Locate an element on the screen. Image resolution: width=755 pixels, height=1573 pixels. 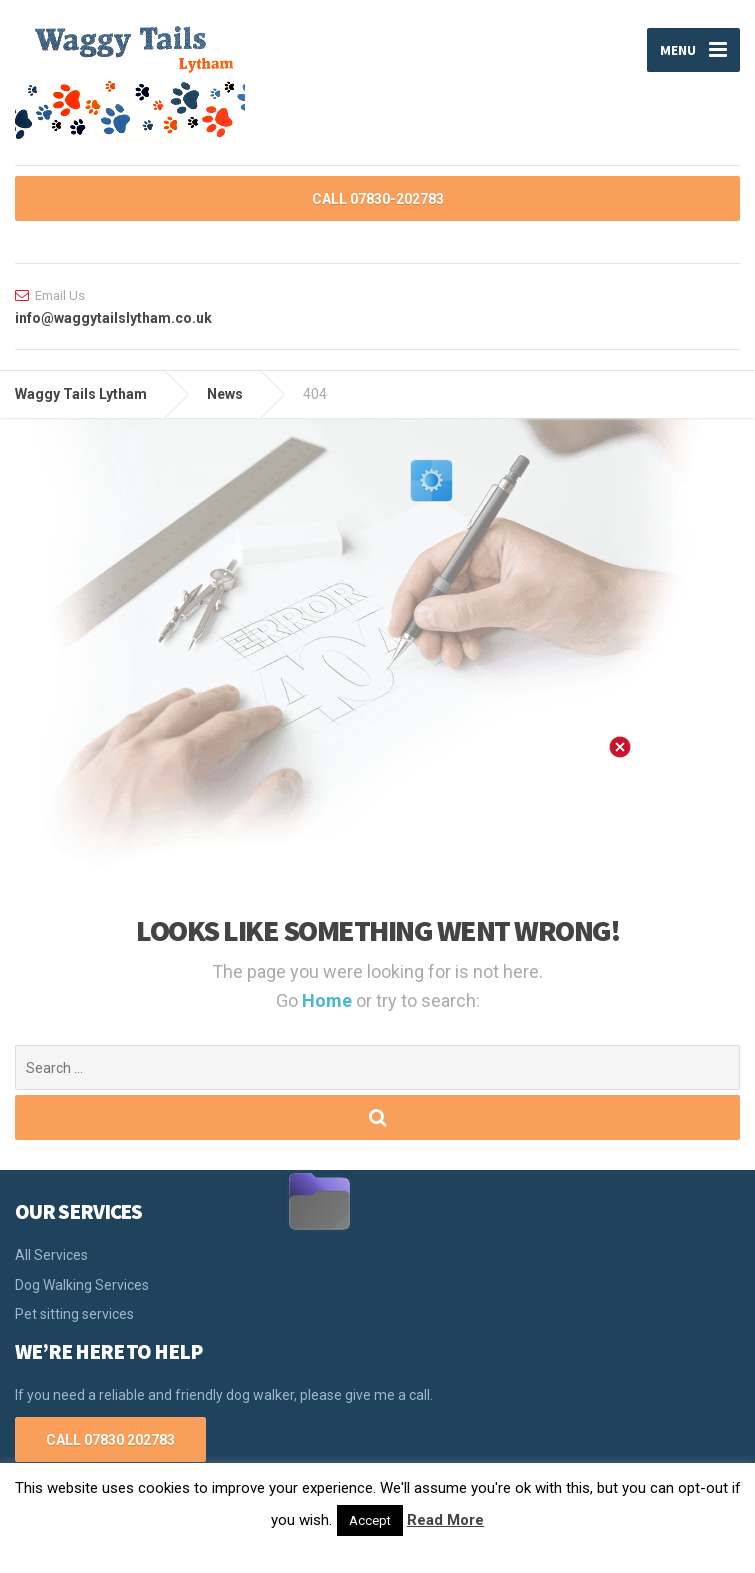
access system application settings is located at coordinates (431, 480).